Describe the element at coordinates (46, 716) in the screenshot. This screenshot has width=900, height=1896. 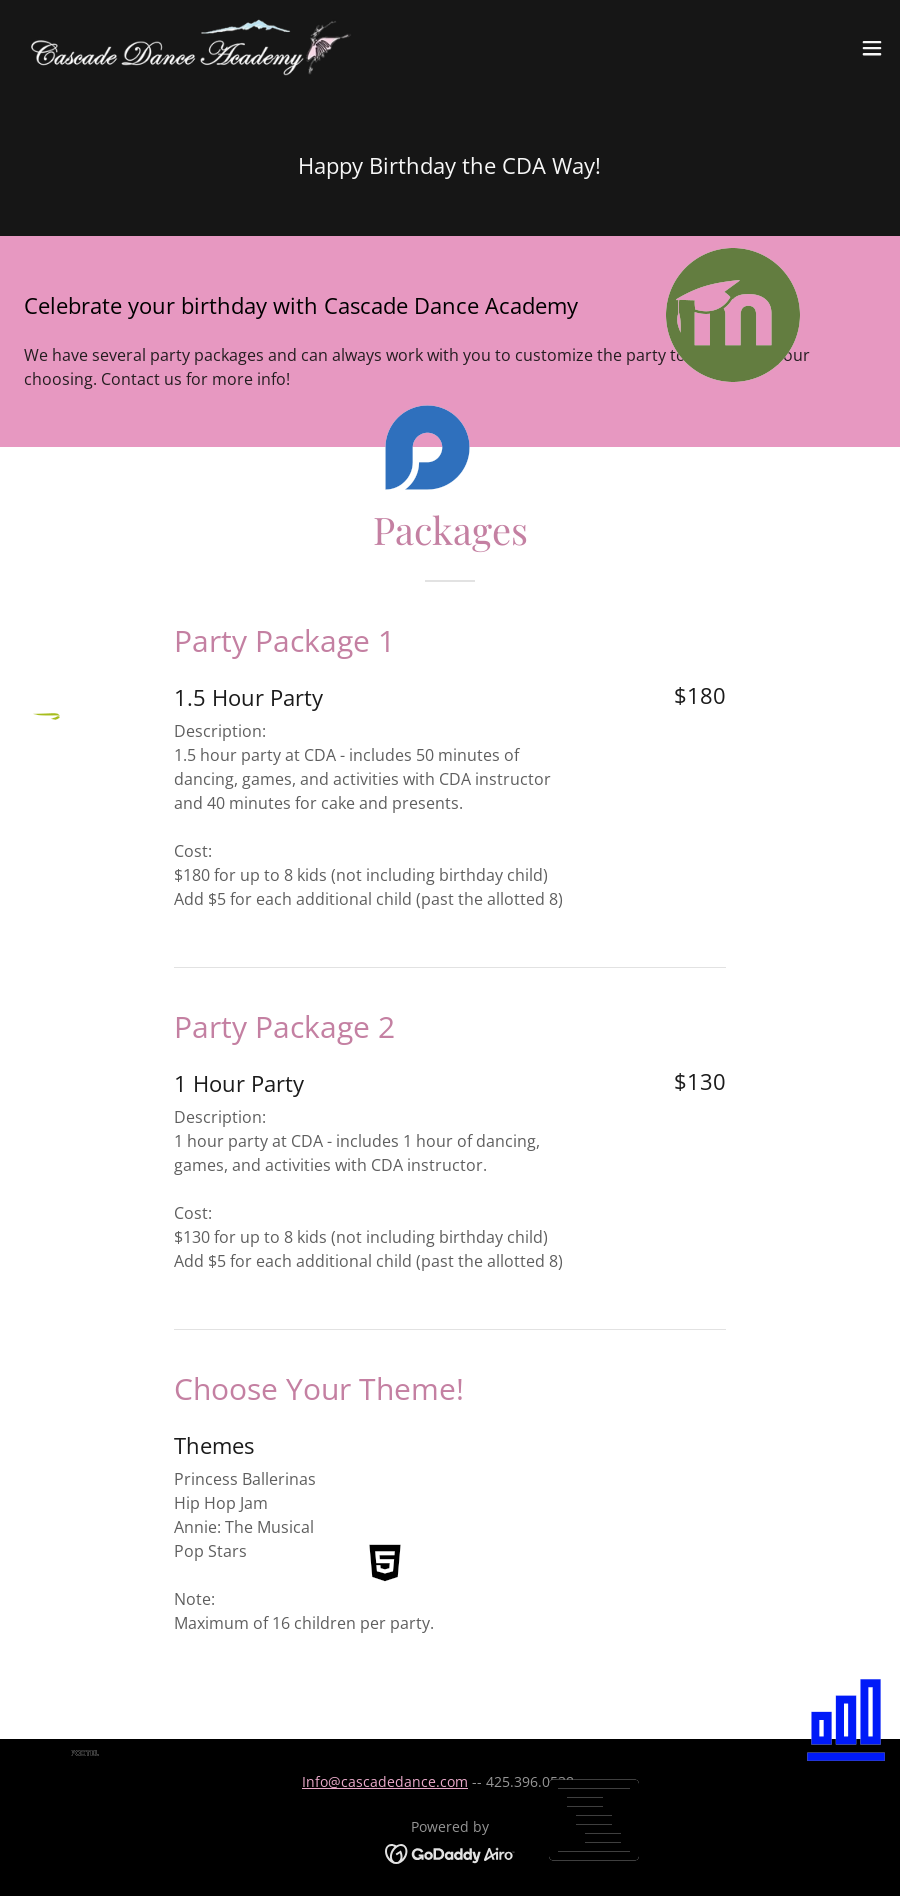
I see `british airways app or website` at that location.